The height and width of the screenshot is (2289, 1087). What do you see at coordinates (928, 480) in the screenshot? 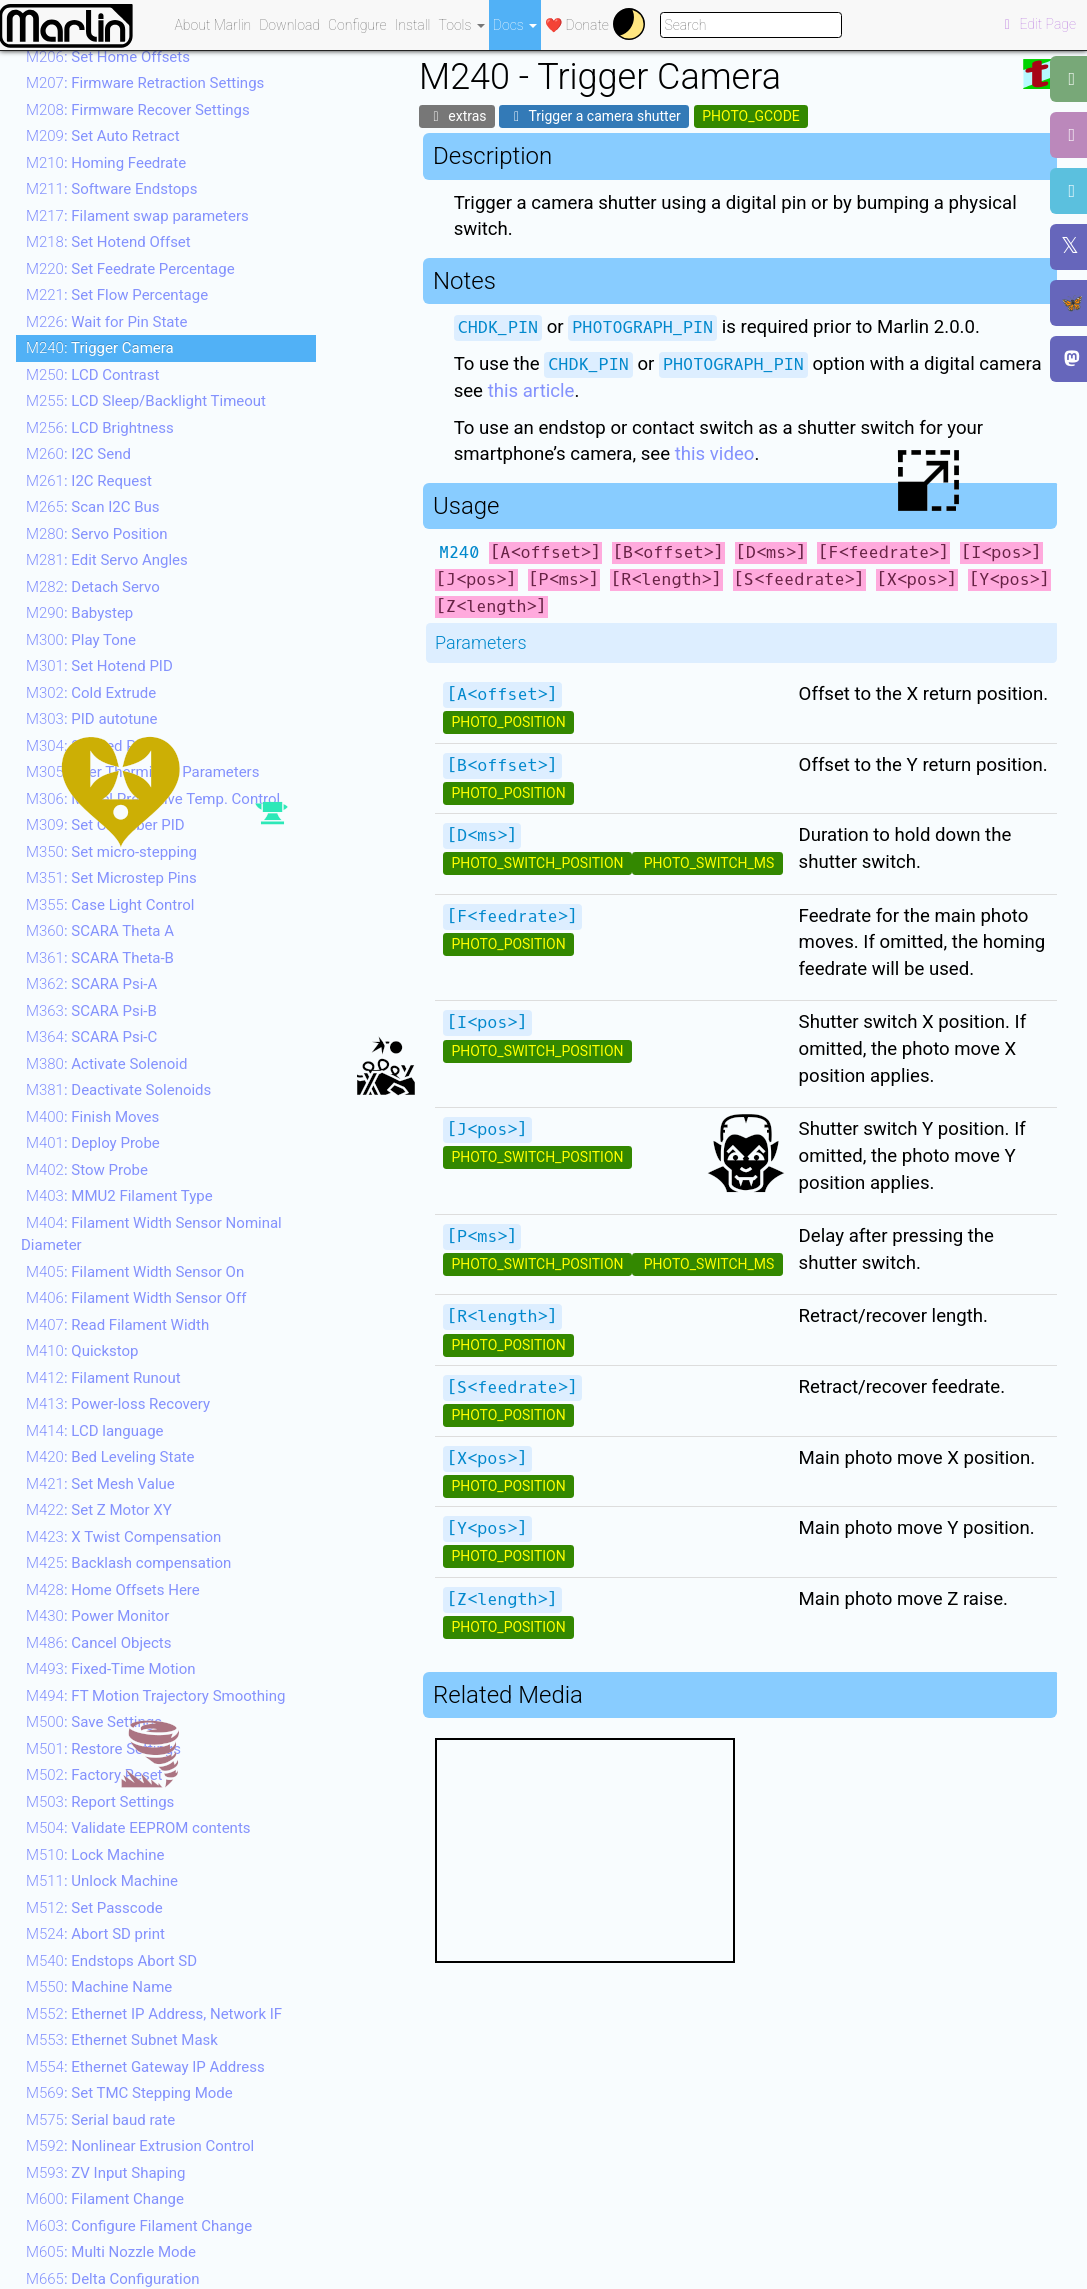
I see `resize an element or window` at bounding box center [928, 480].